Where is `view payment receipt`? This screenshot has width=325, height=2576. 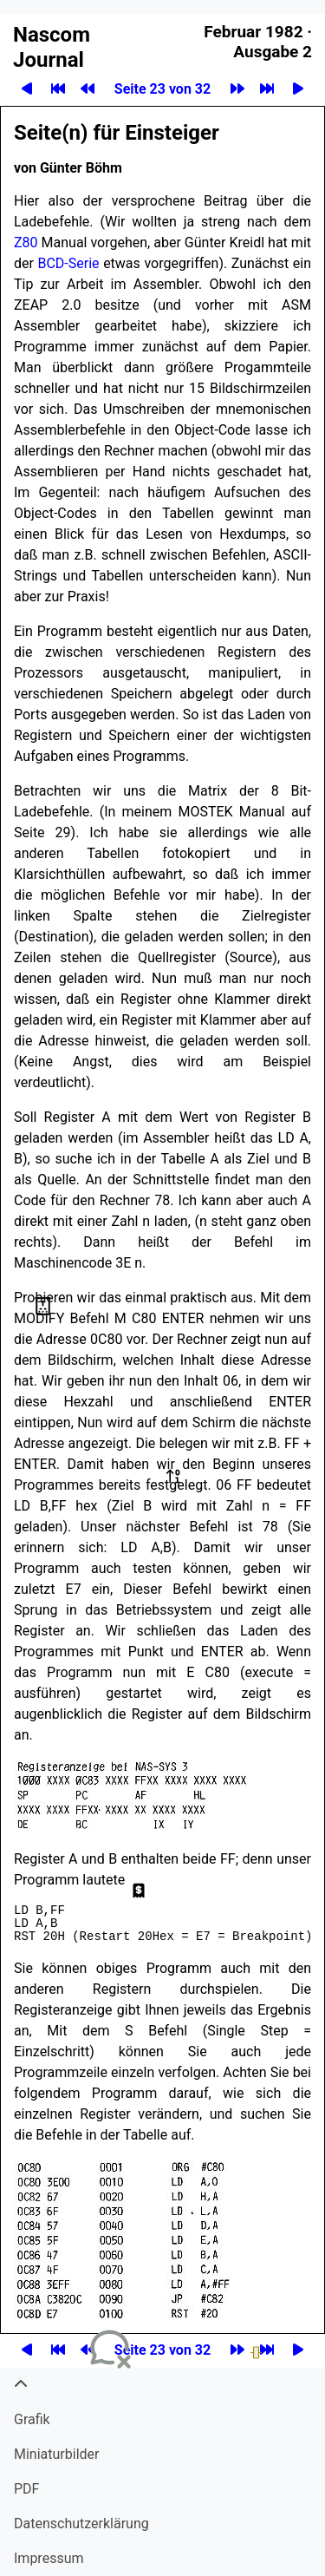 view payment receipt is located at coordinates (139, 1891).